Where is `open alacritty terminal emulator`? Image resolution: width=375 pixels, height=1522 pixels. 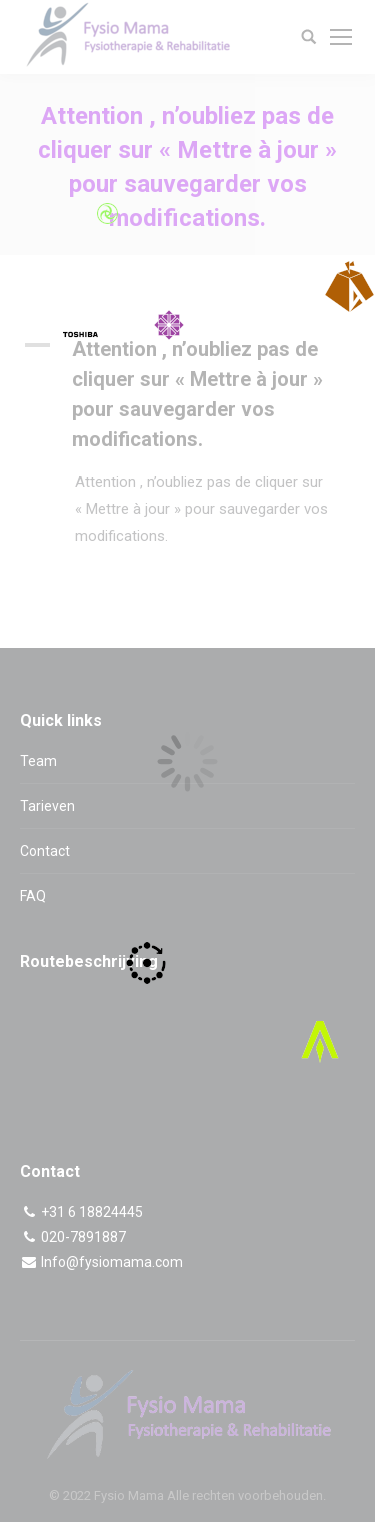
open alacritty terminal emulator is located at coordinates (320, 1042).